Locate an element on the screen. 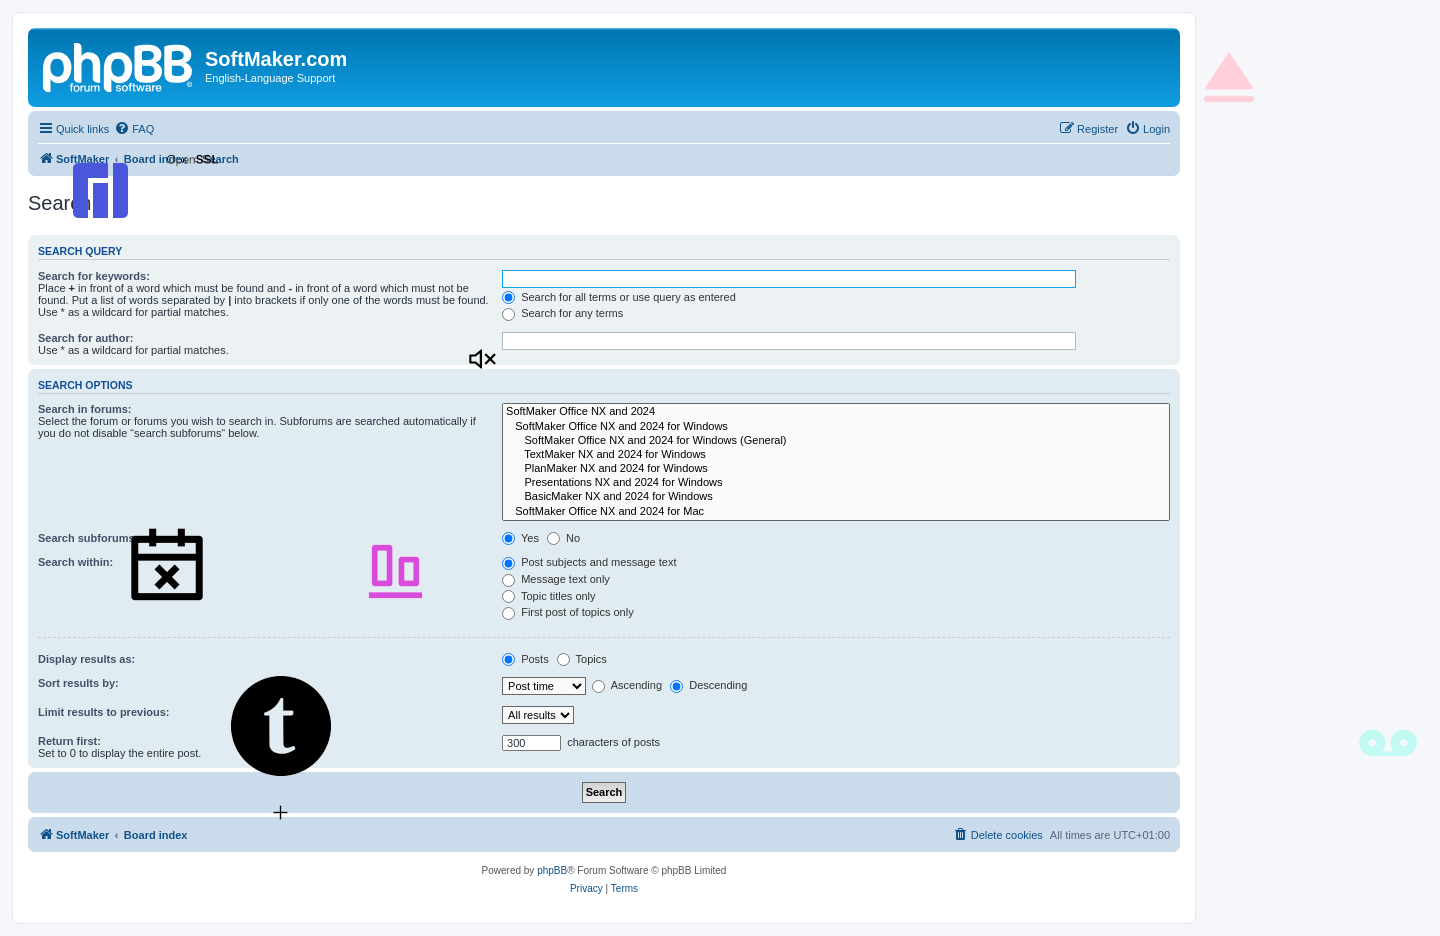 The height and width of the screenshot is (936, 1440). cancel or delete a scheduled event is located at coordinates (167, 568).